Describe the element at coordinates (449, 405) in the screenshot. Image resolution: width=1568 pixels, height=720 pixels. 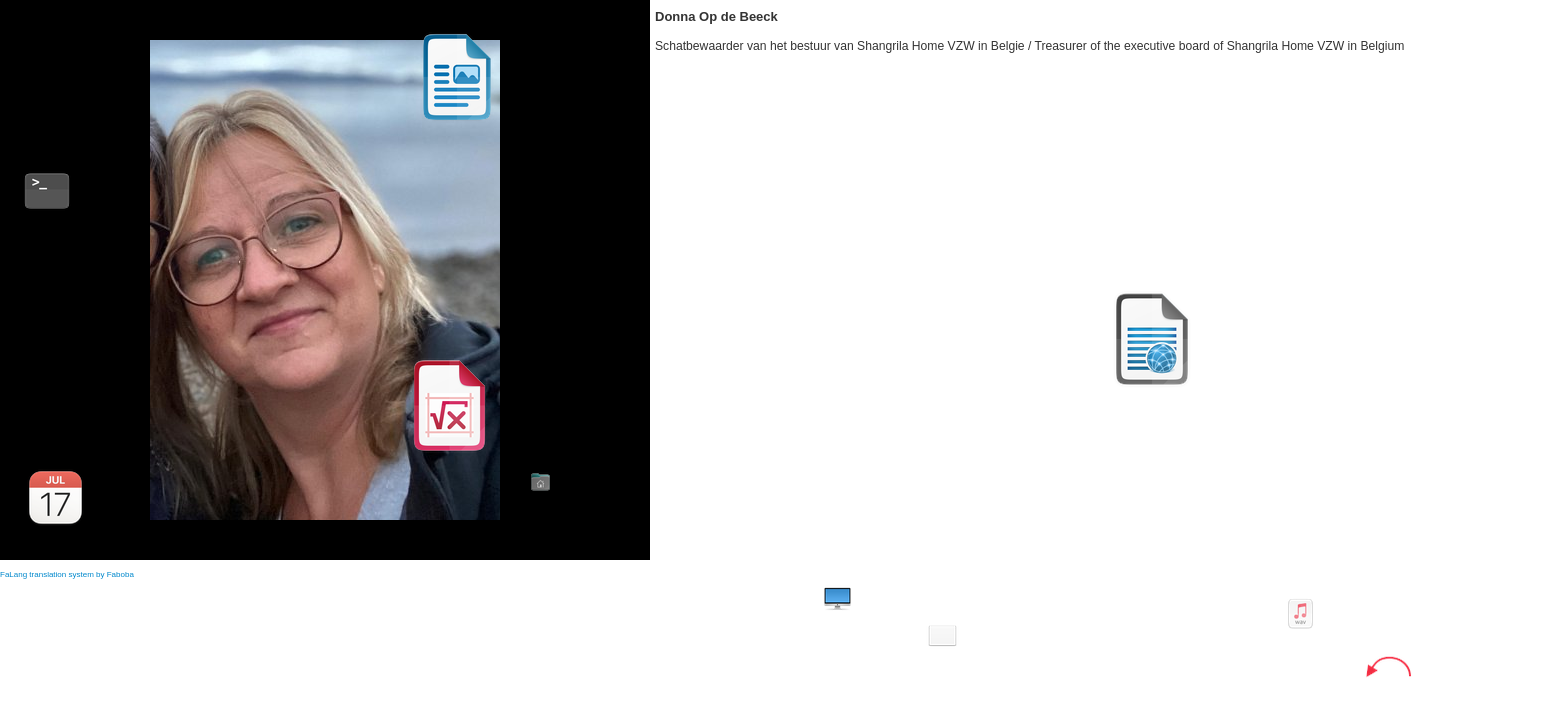
I see `libreoffice math formula template file` at that location.